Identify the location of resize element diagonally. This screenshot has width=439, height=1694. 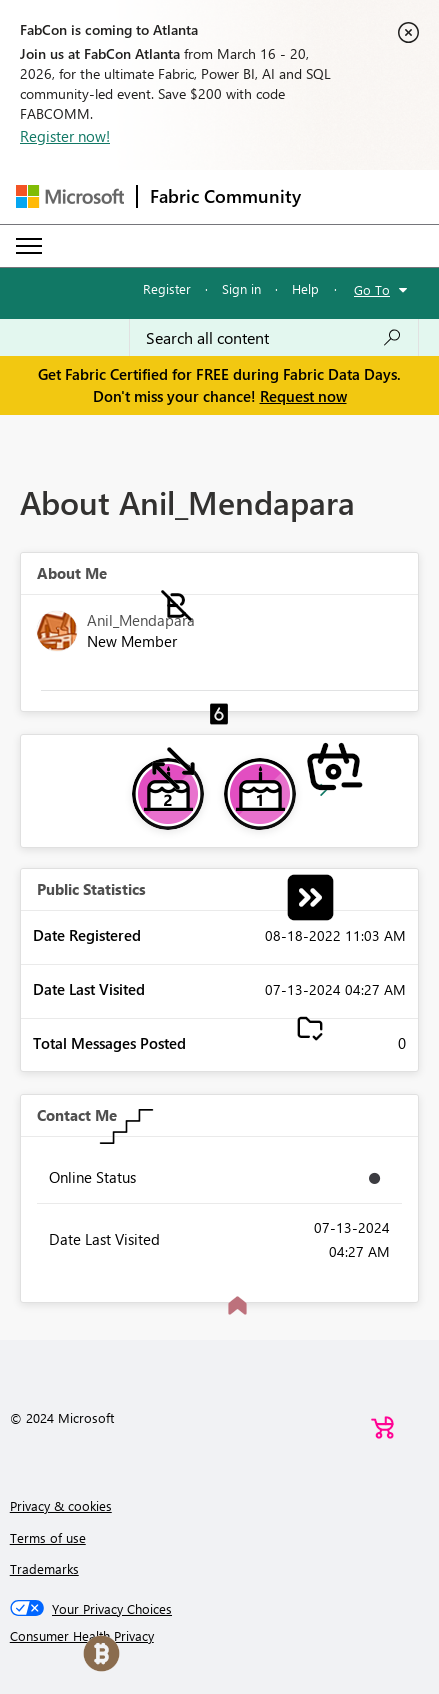
(173, 768).